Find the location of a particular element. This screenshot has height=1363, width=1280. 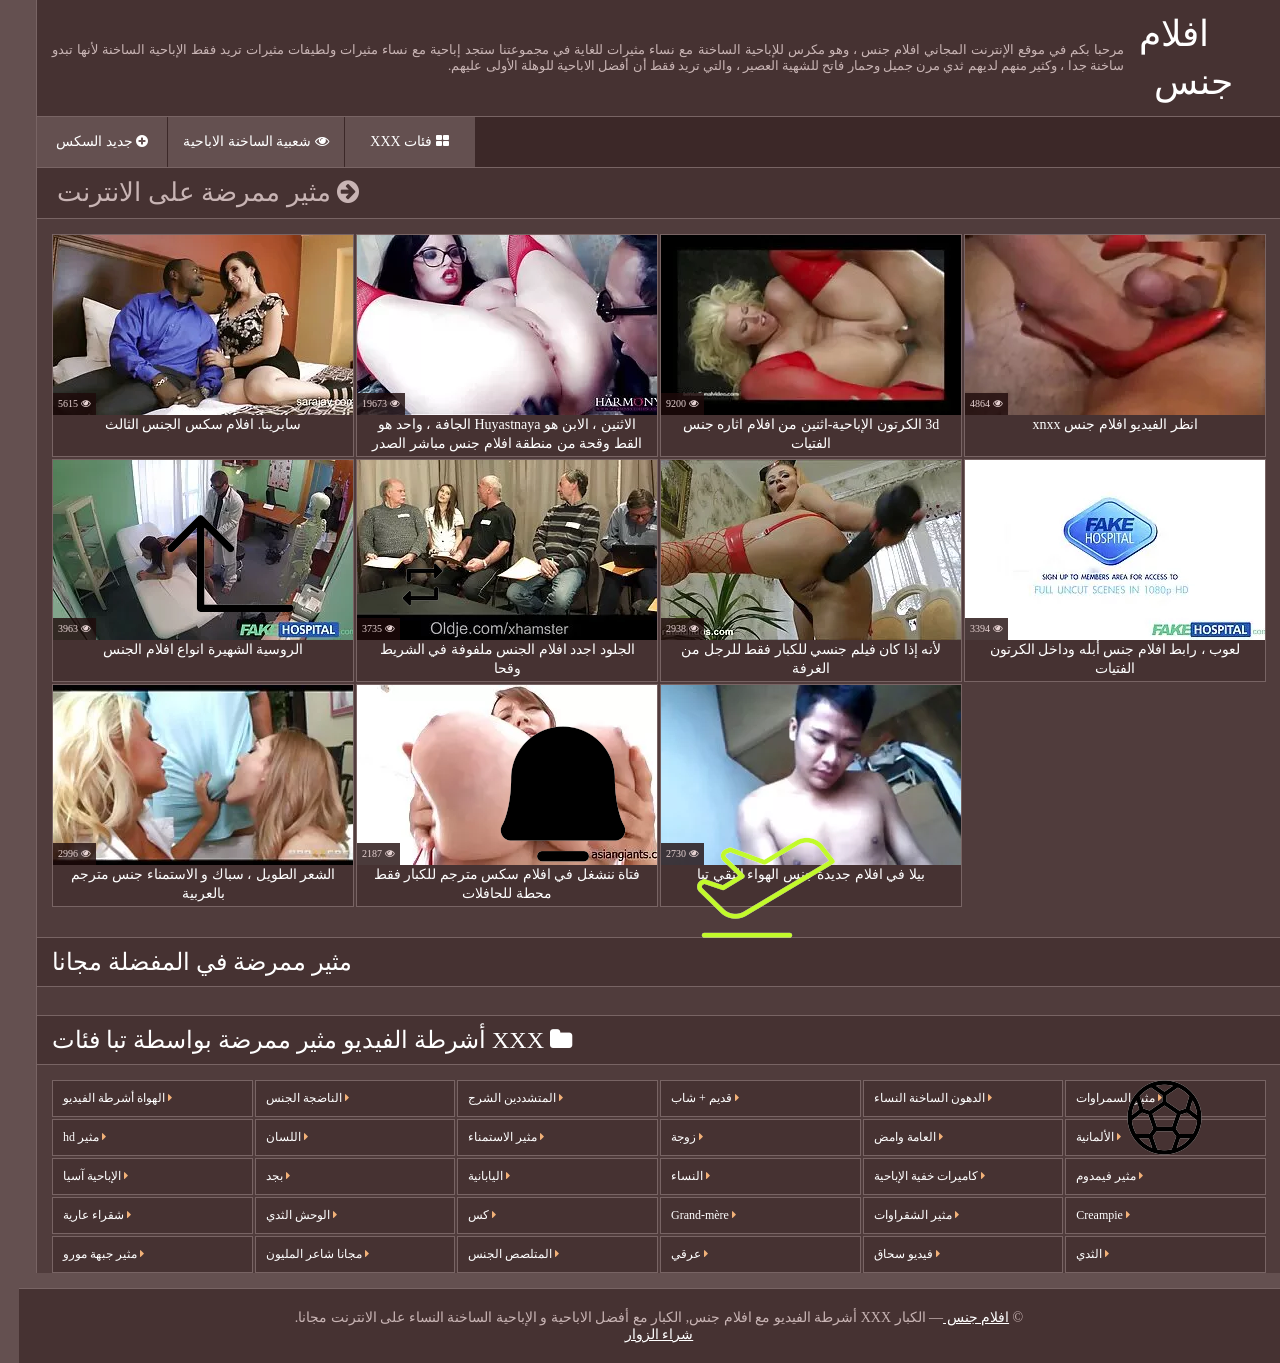

view notifications is located at coordinates (563, 794).